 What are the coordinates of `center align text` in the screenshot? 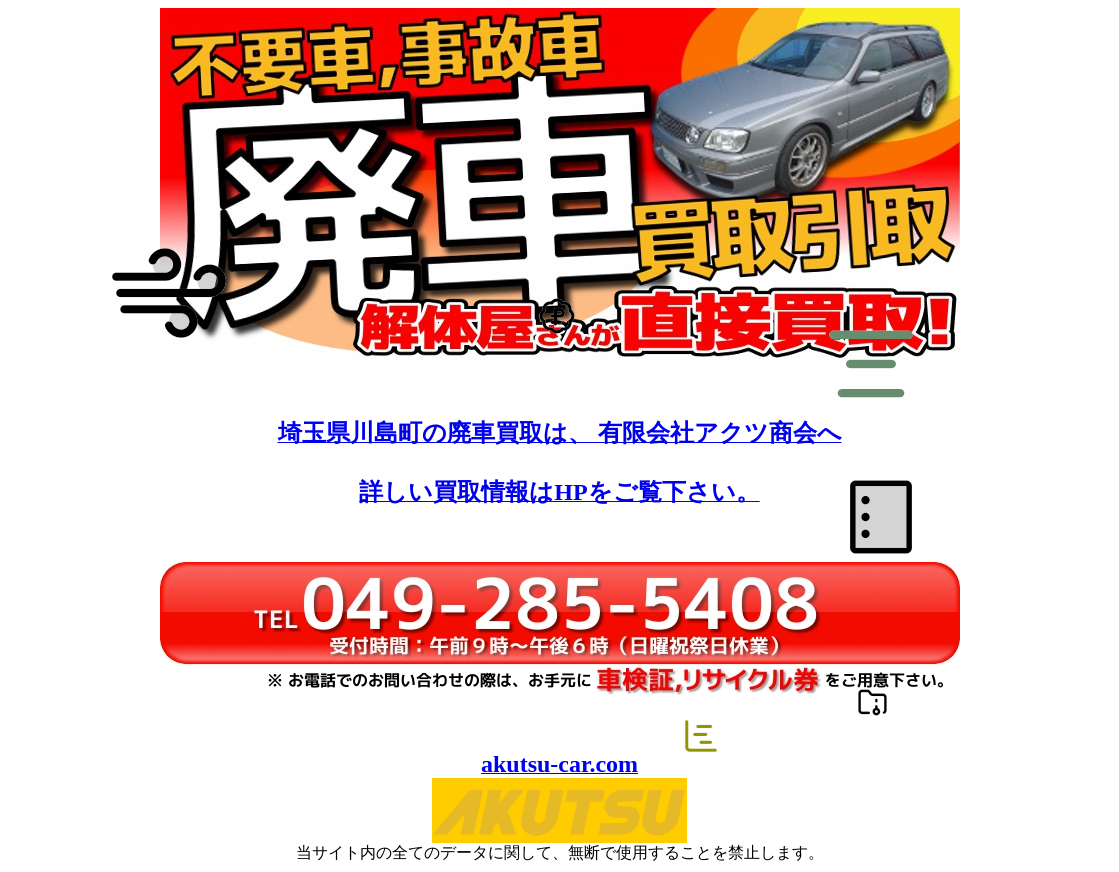 It's located at (871, 364).